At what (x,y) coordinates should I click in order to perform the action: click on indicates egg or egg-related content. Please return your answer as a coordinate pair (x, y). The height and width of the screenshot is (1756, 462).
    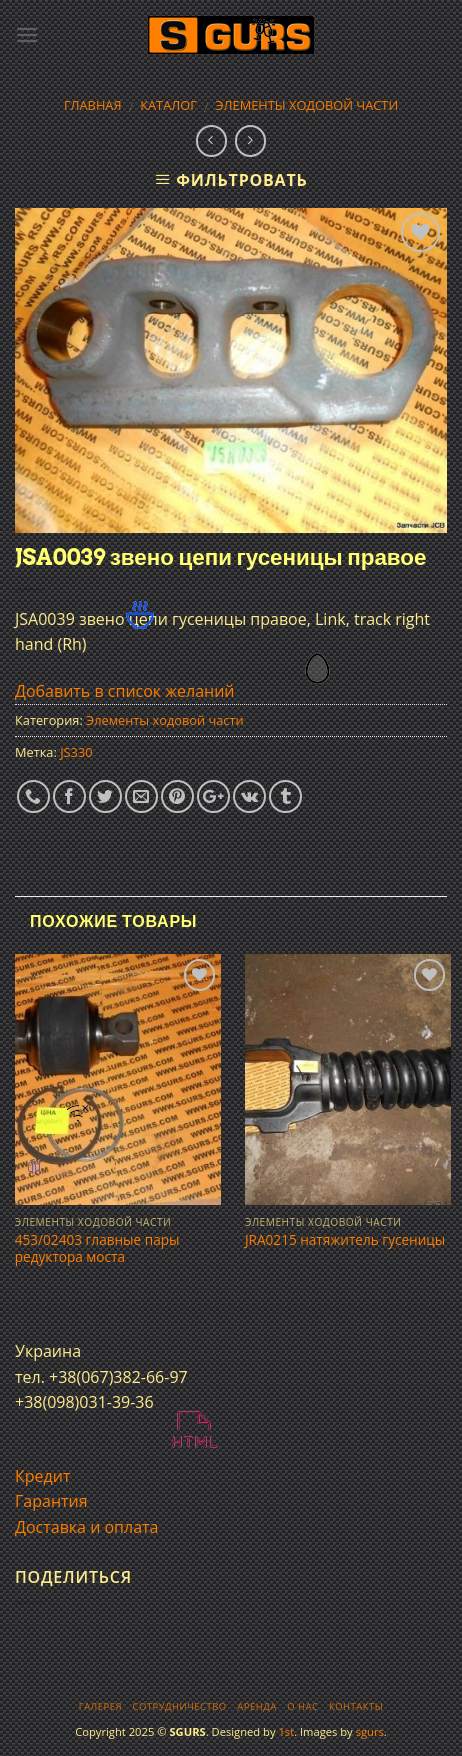
    Looking at the image, I should click on (317, 668).